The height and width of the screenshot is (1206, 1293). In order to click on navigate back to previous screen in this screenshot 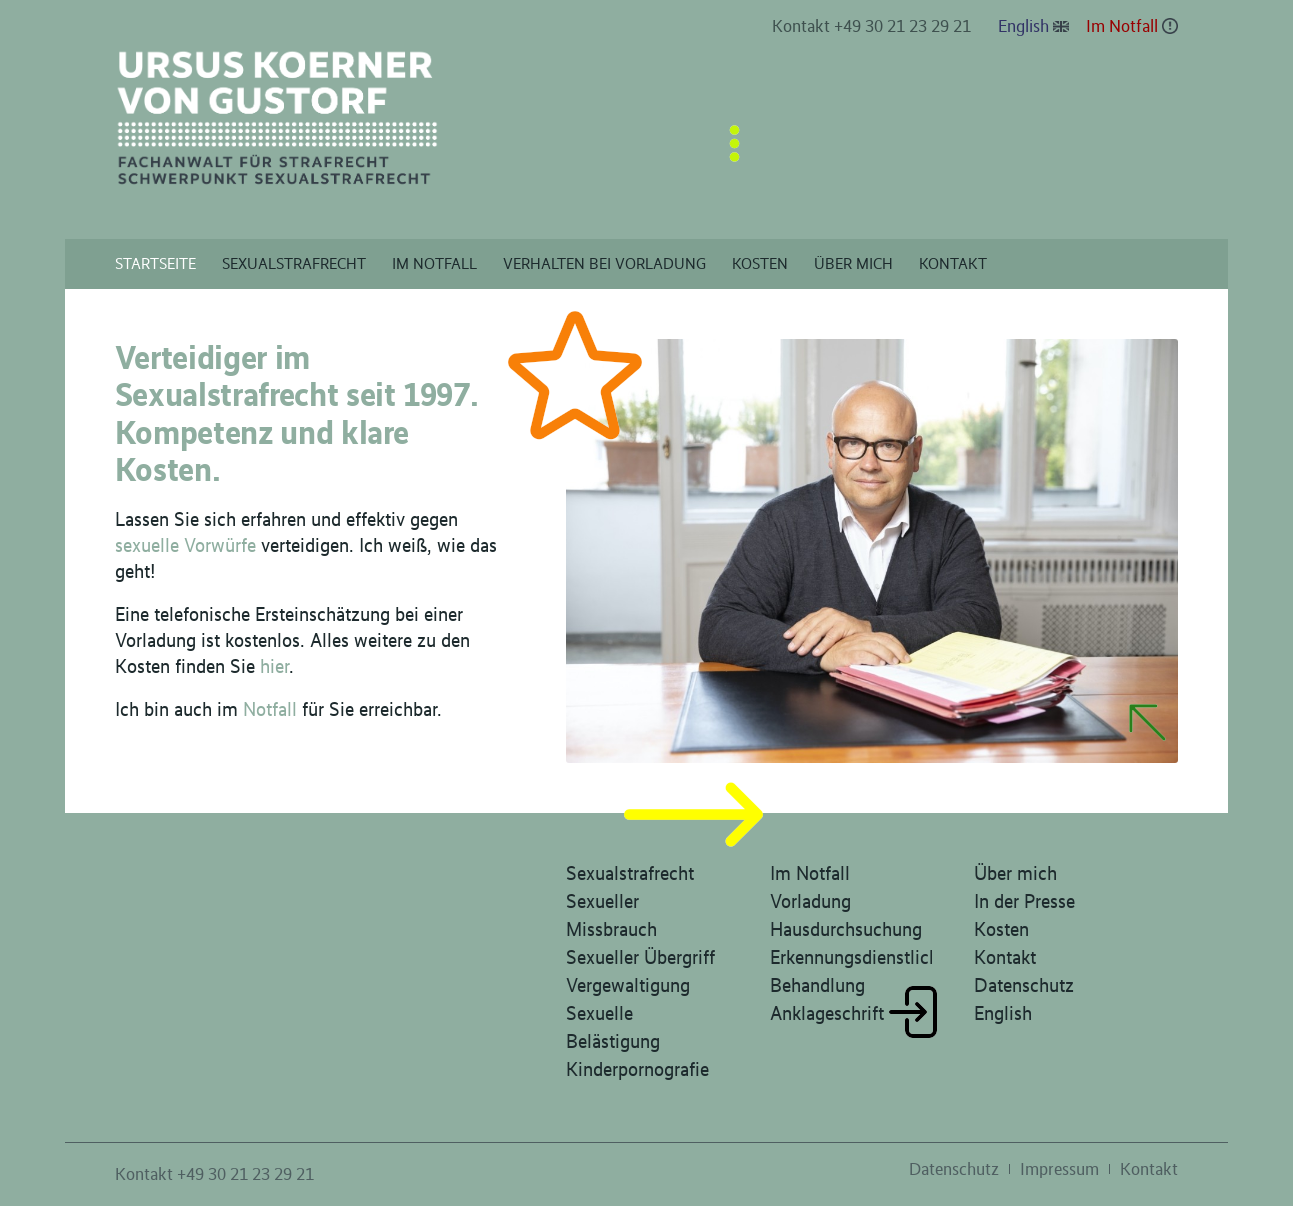, I will do `click(1147, 722)`.